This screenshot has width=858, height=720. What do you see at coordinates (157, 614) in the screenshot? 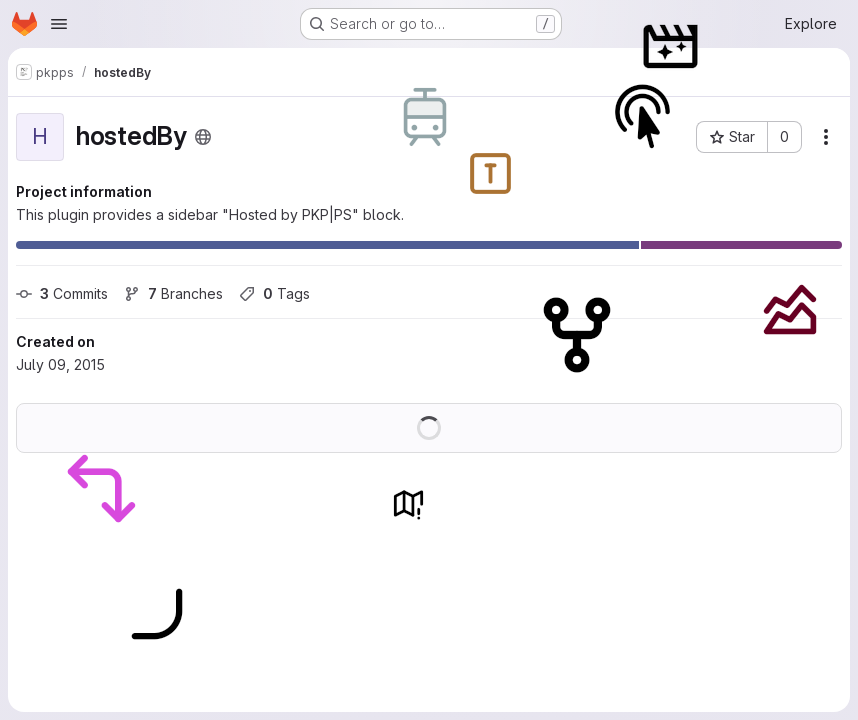
I see `adjust bottom-right corner radius` at bounding box center [157, 614].